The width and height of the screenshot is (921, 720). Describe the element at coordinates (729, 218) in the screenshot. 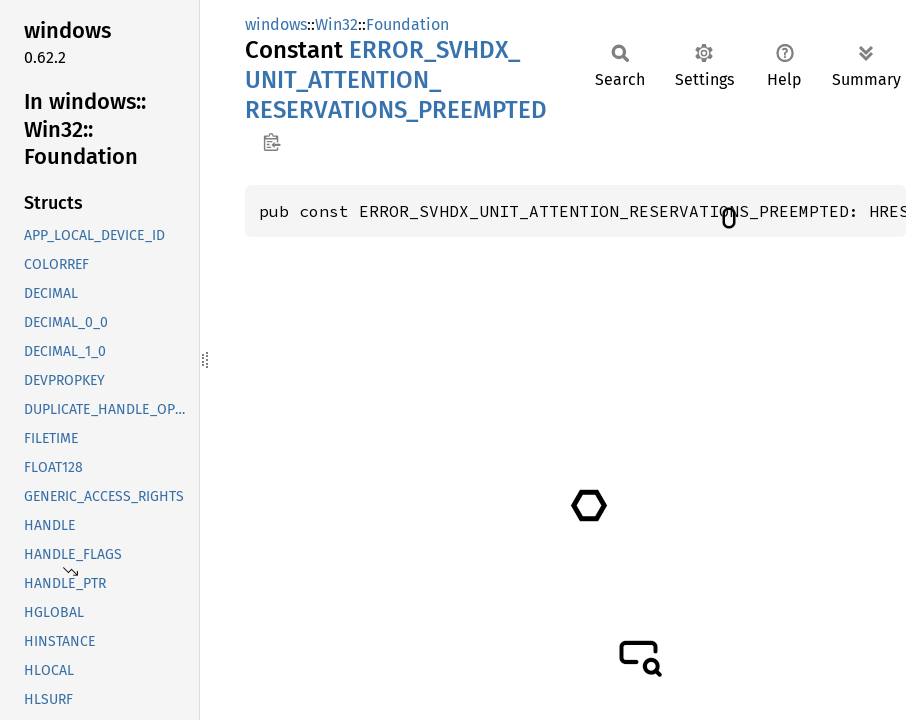

I see `set exposure compensation to zero` at that location.